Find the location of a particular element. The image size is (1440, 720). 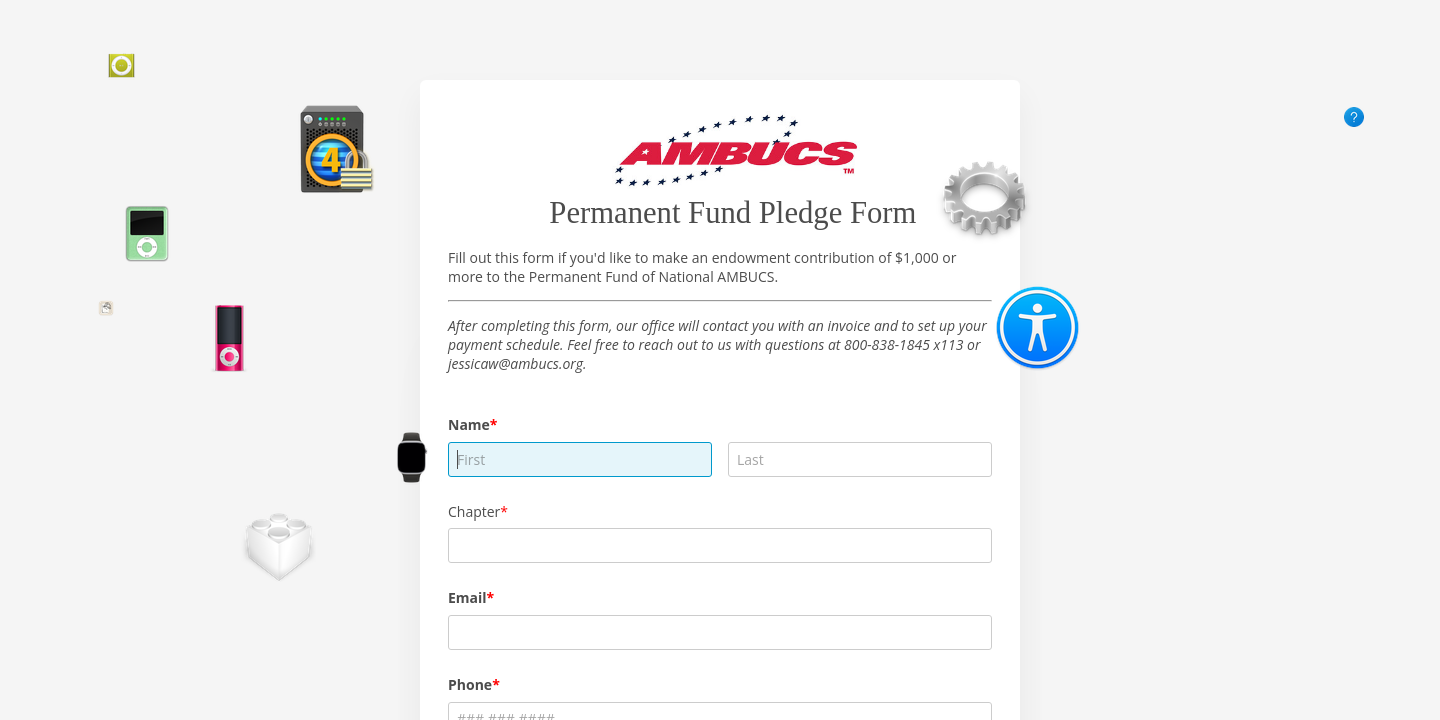

locked RAID 4 storage array is located at coordinates (332, 149).